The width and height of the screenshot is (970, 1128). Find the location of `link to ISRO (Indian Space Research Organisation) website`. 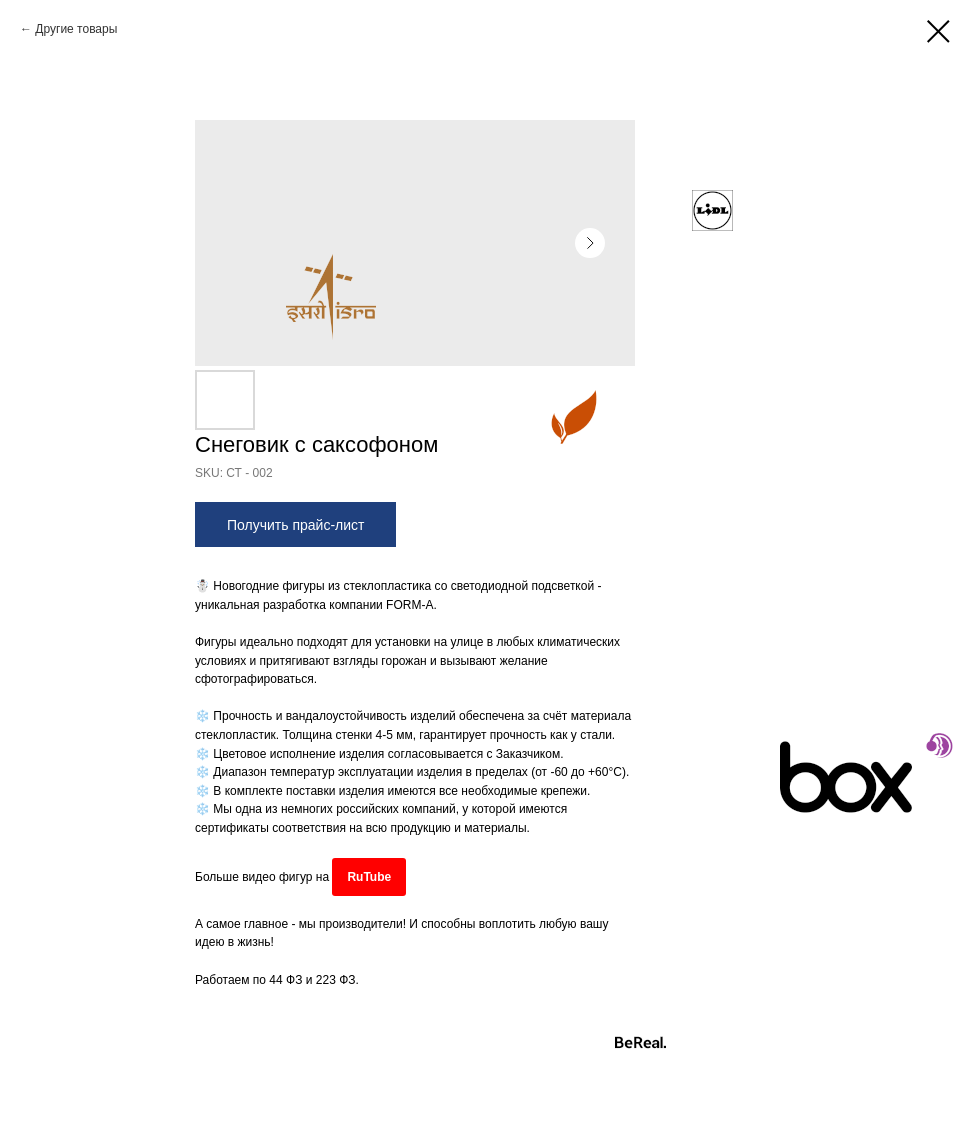

link to ISRO (Indian Space Research Organisation) website is located at coordinates (331, 297).